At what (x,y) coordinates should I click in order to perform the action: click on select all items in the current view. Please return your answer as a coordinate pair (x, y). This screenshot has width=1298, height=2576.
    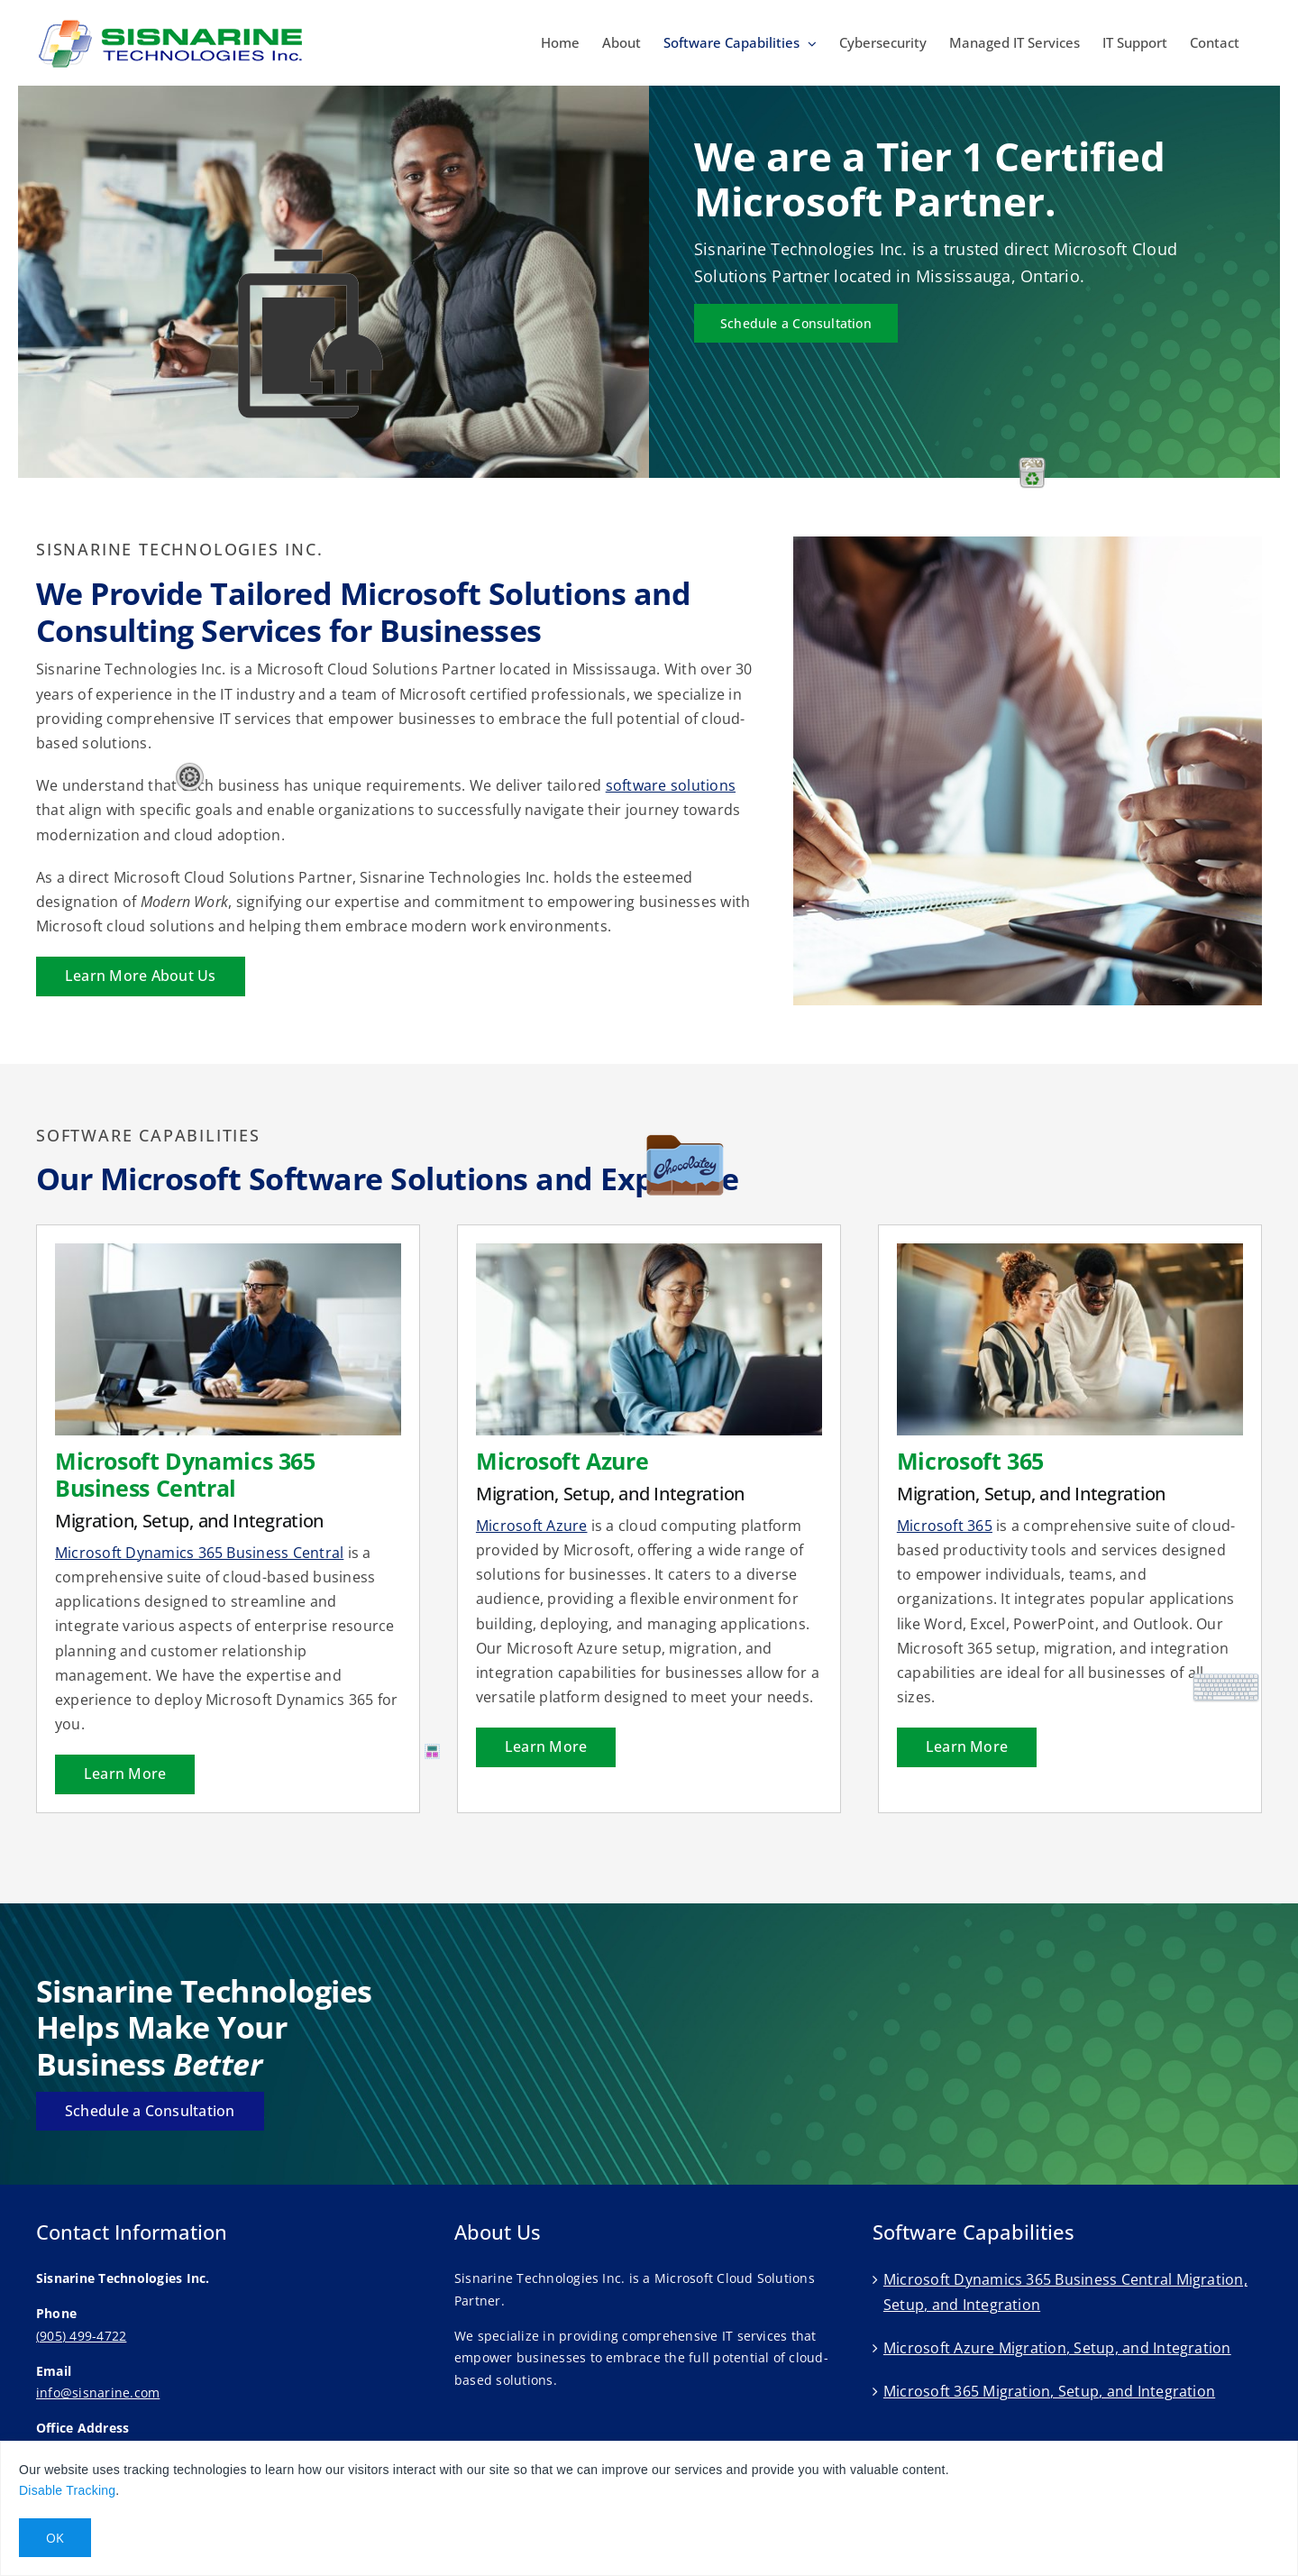
    Looking at the image, I should click on (432, 1751).